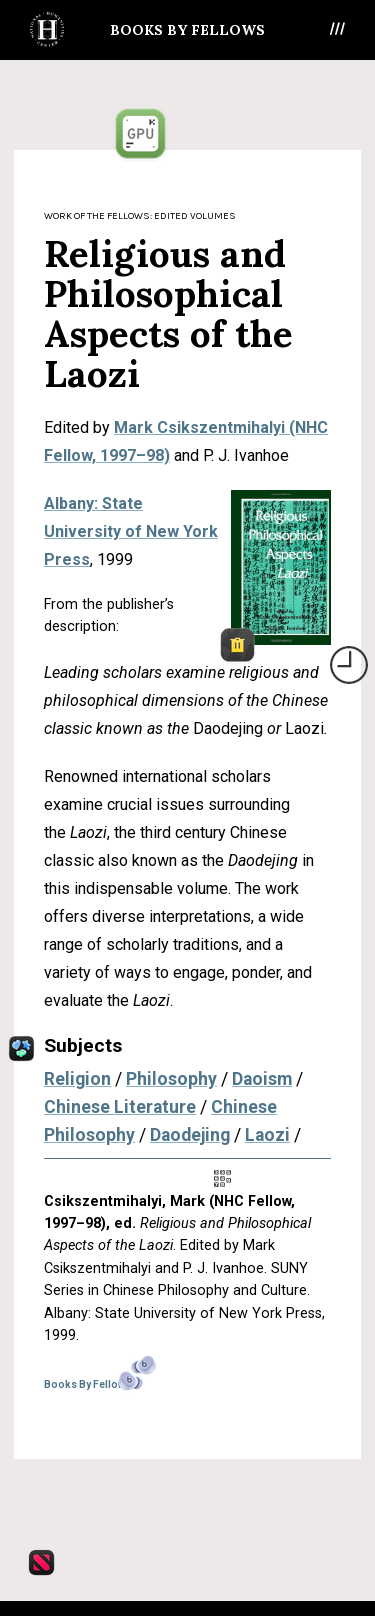 The height and width of the screenshot is (1616, 375). What do you see at coordinates (41, 1562) in the screenshot?
I see `open the Apple News app` at bounding box center [41, 1562].